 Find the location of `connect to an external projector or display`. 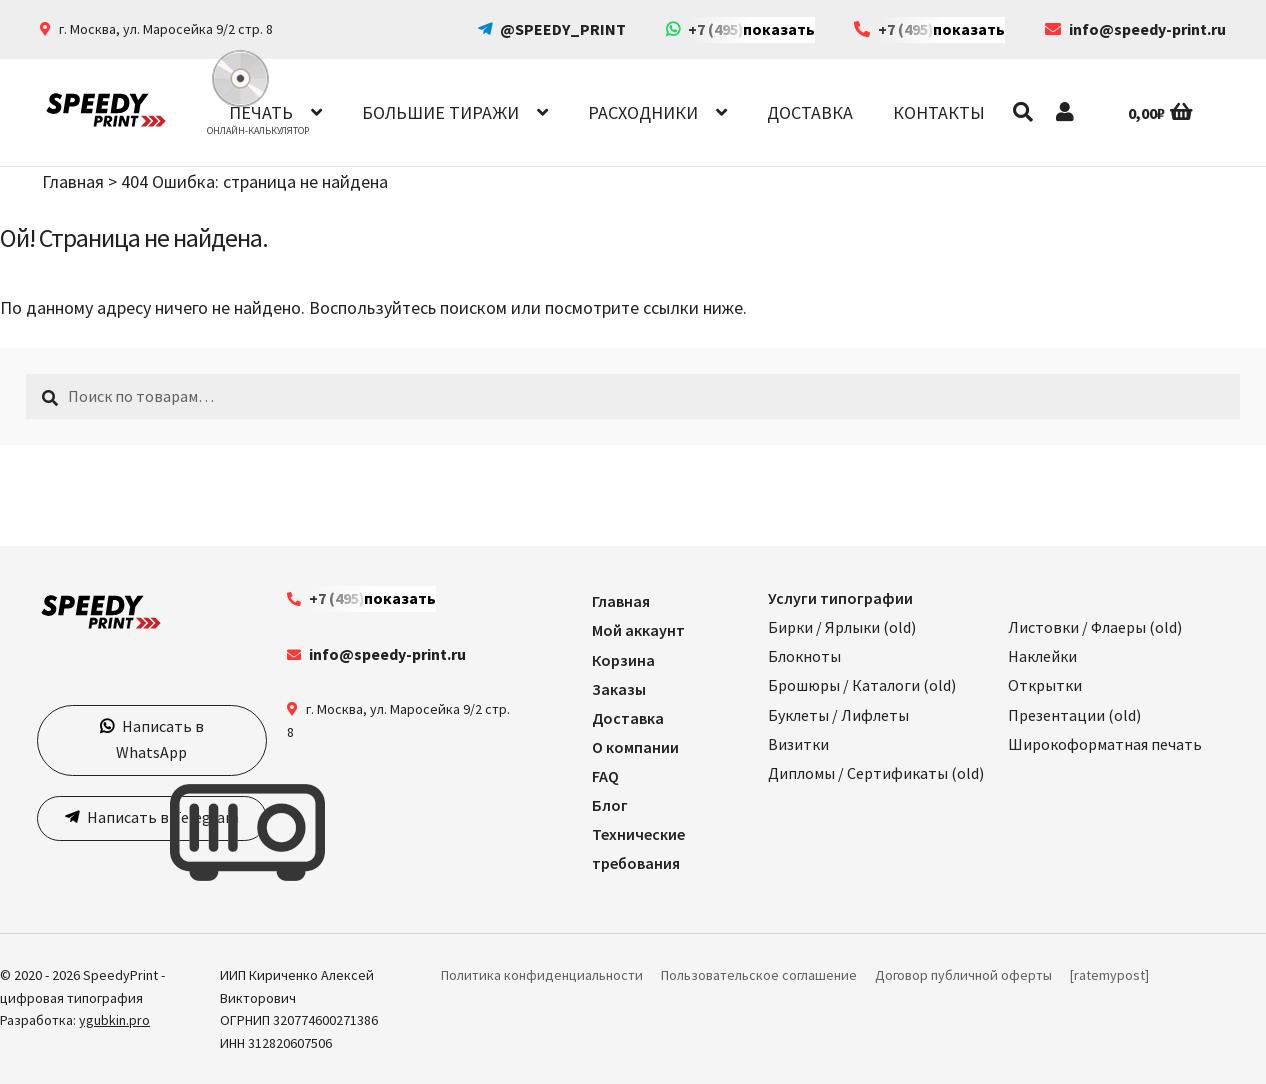

connect to an external projector or display is located at coordinates (247, 832).